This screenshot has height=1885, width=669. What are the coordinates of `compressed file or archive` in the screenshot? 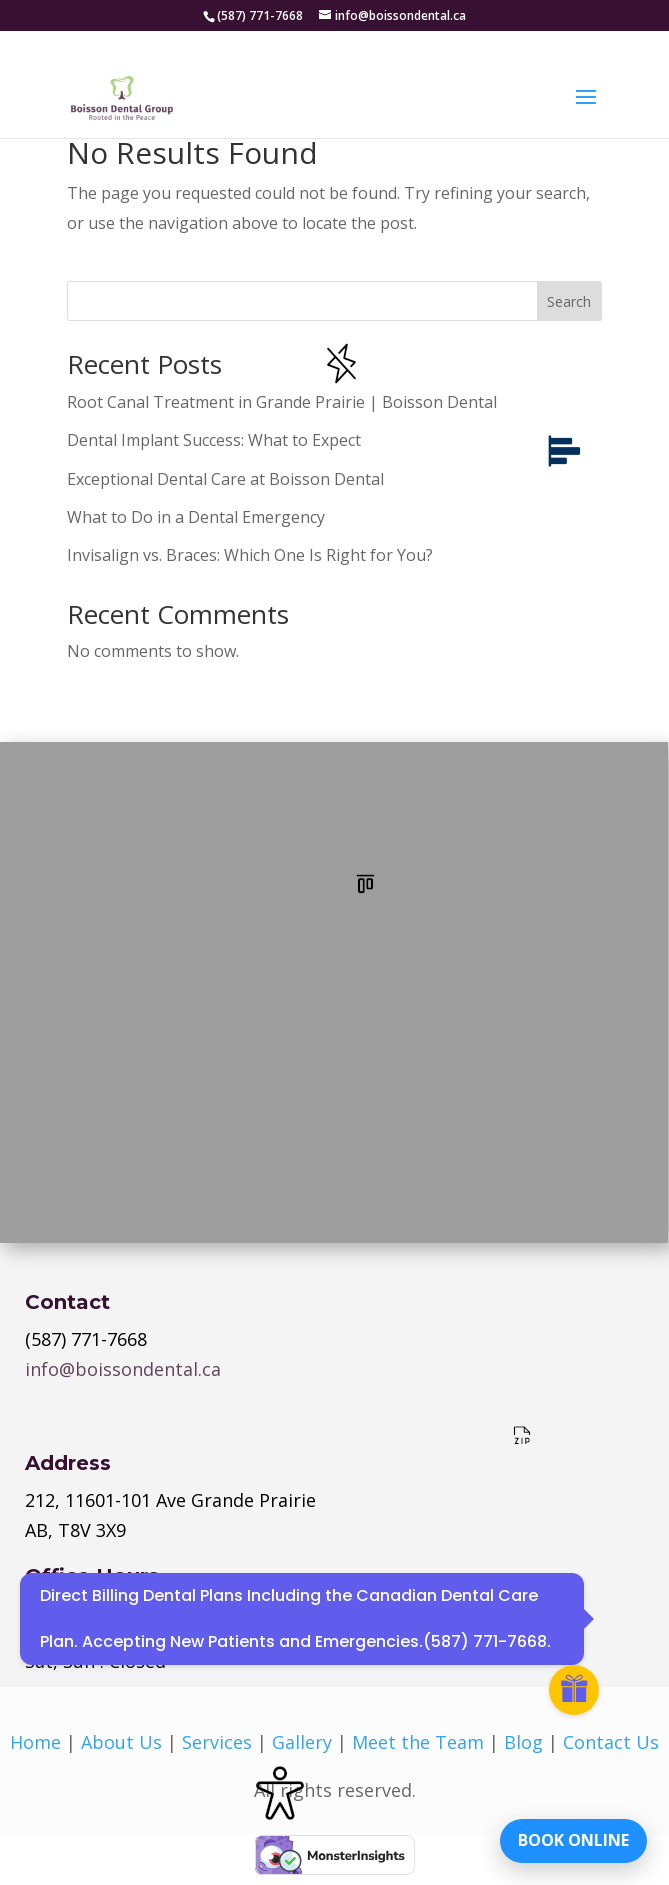 It's located at (522, 1436).